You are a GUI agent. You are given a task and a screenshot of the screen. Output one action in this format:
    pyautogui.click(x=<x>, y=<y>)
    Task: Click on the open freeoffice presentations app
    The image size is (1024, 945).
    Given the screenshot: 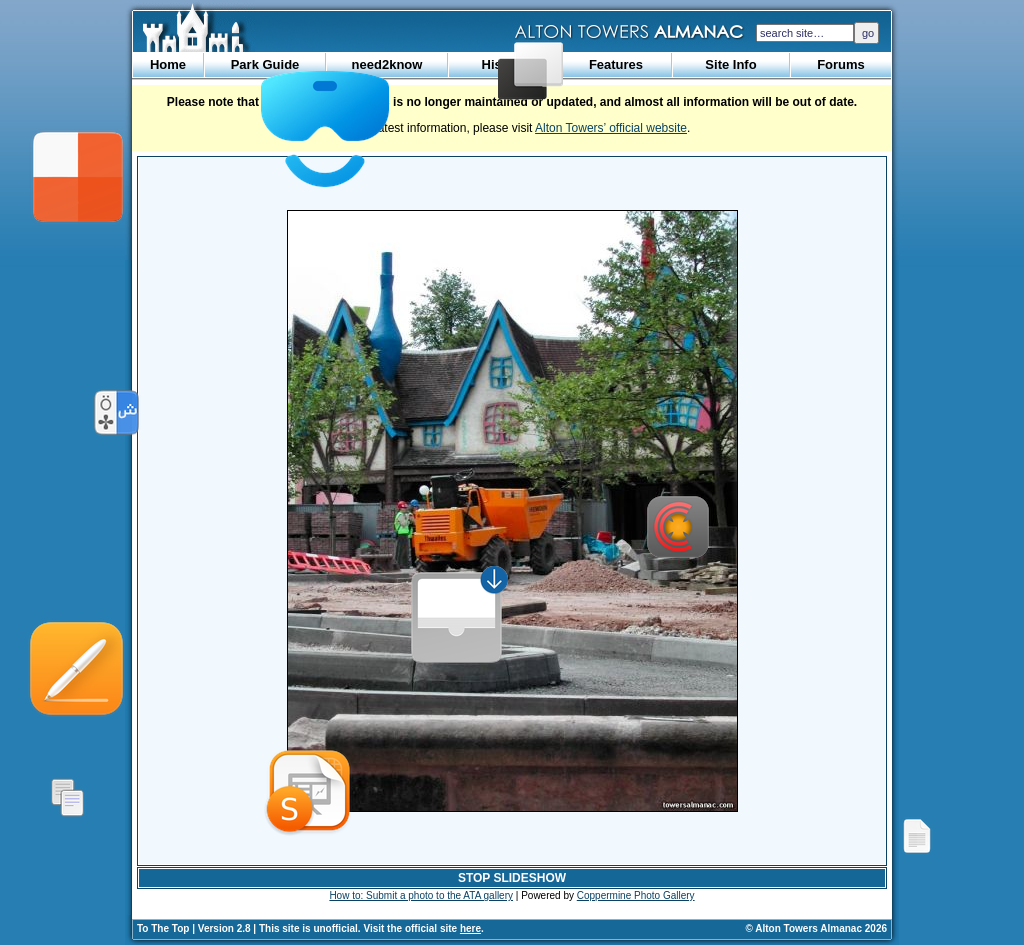 What is the action you would take?
    pyautogui.click(x=309, y=790)
    